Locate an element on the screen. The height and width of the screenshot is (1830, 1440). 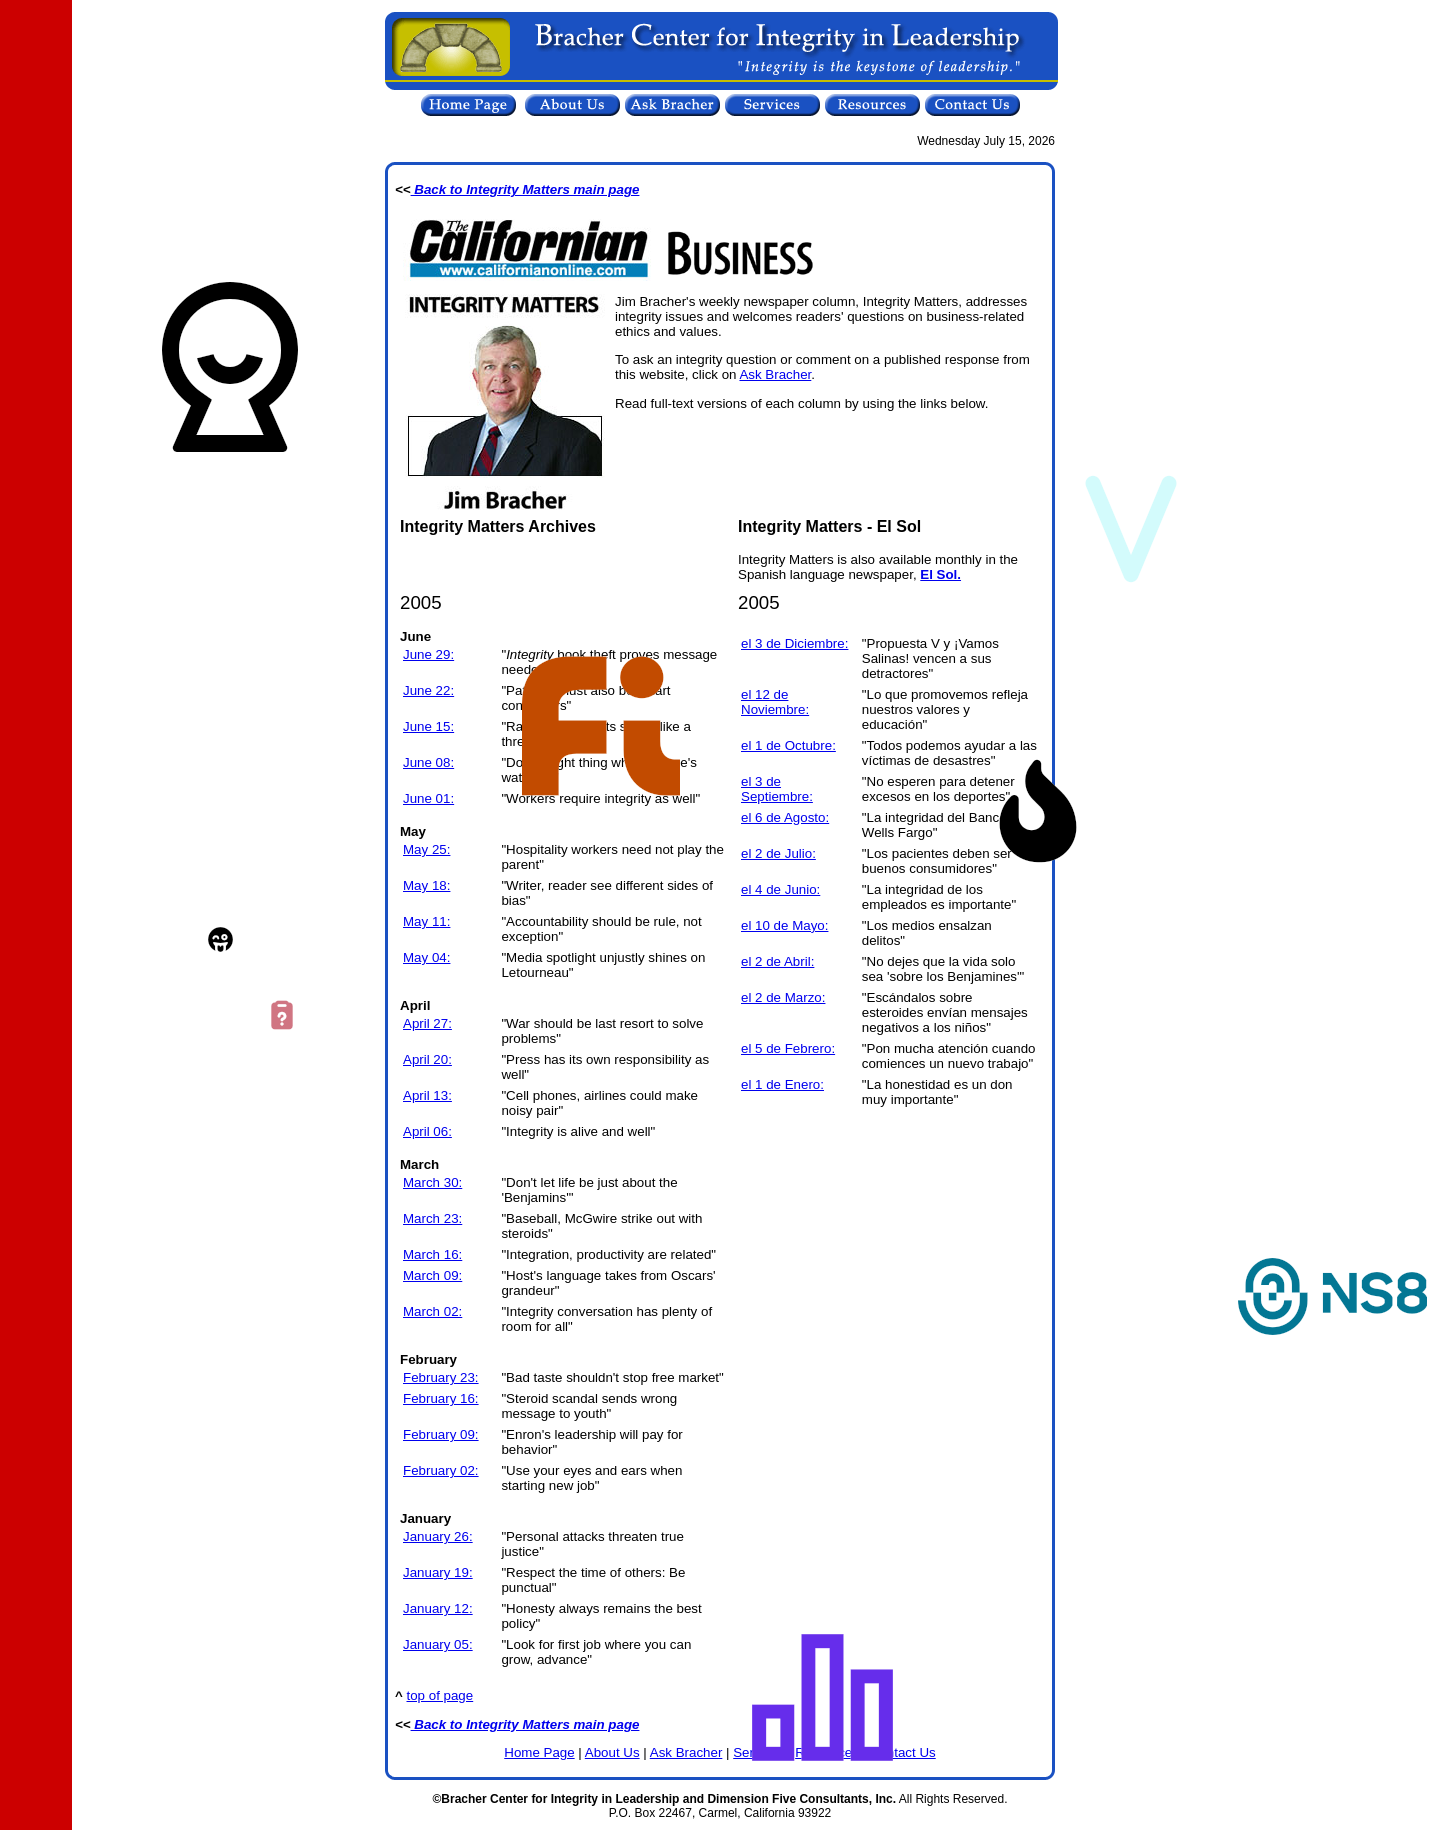
indicates trending or hot content is located at coordinates (1038, 811).